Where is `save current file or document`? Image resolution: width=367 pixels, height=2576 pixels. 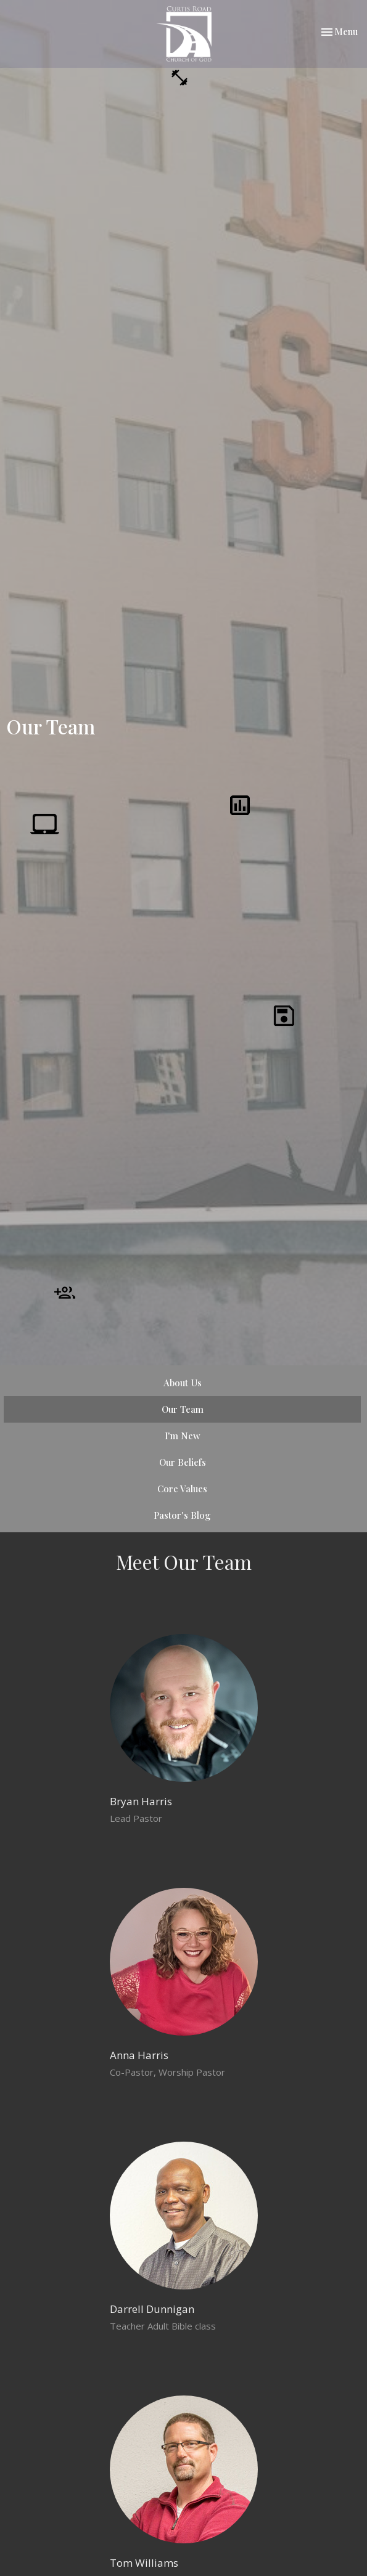 save current file or document is located at coordinates (284, 1015).